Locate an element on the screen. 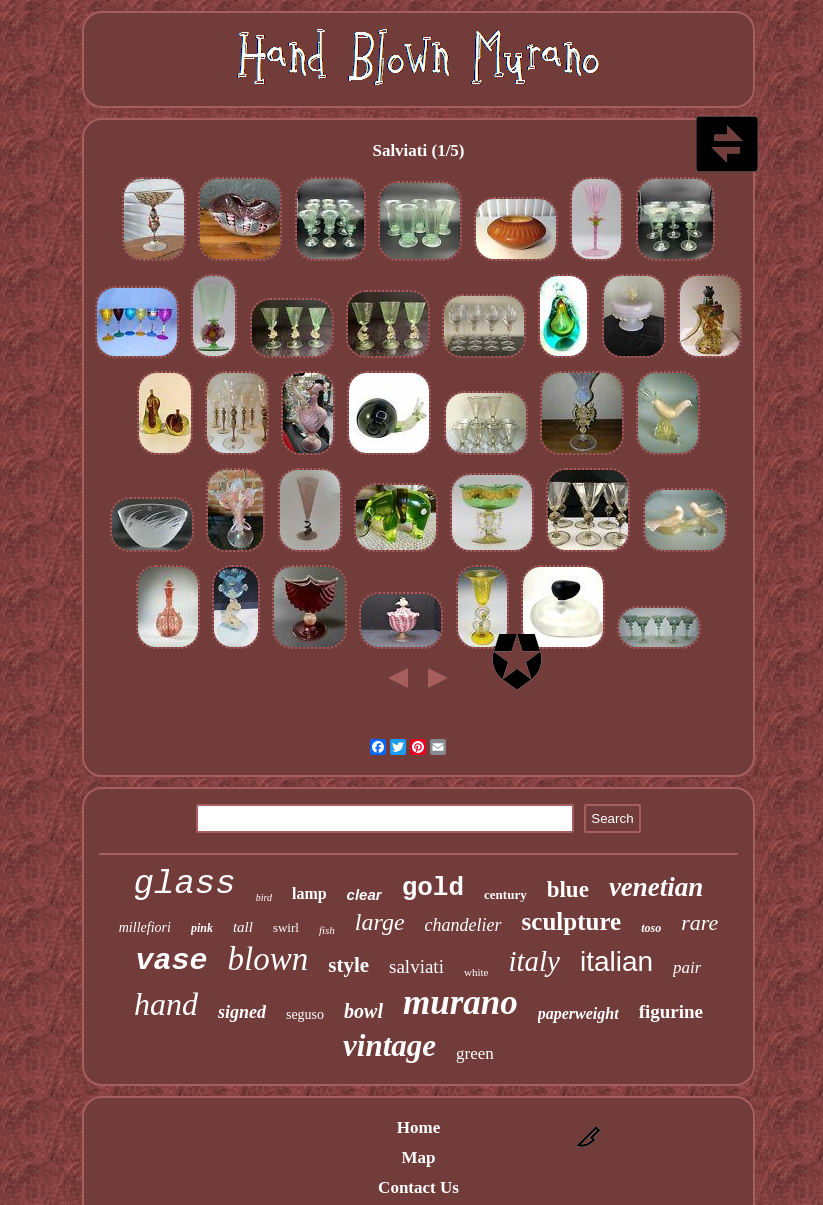  exchange or swap currency is located at coordinates (727, 144).